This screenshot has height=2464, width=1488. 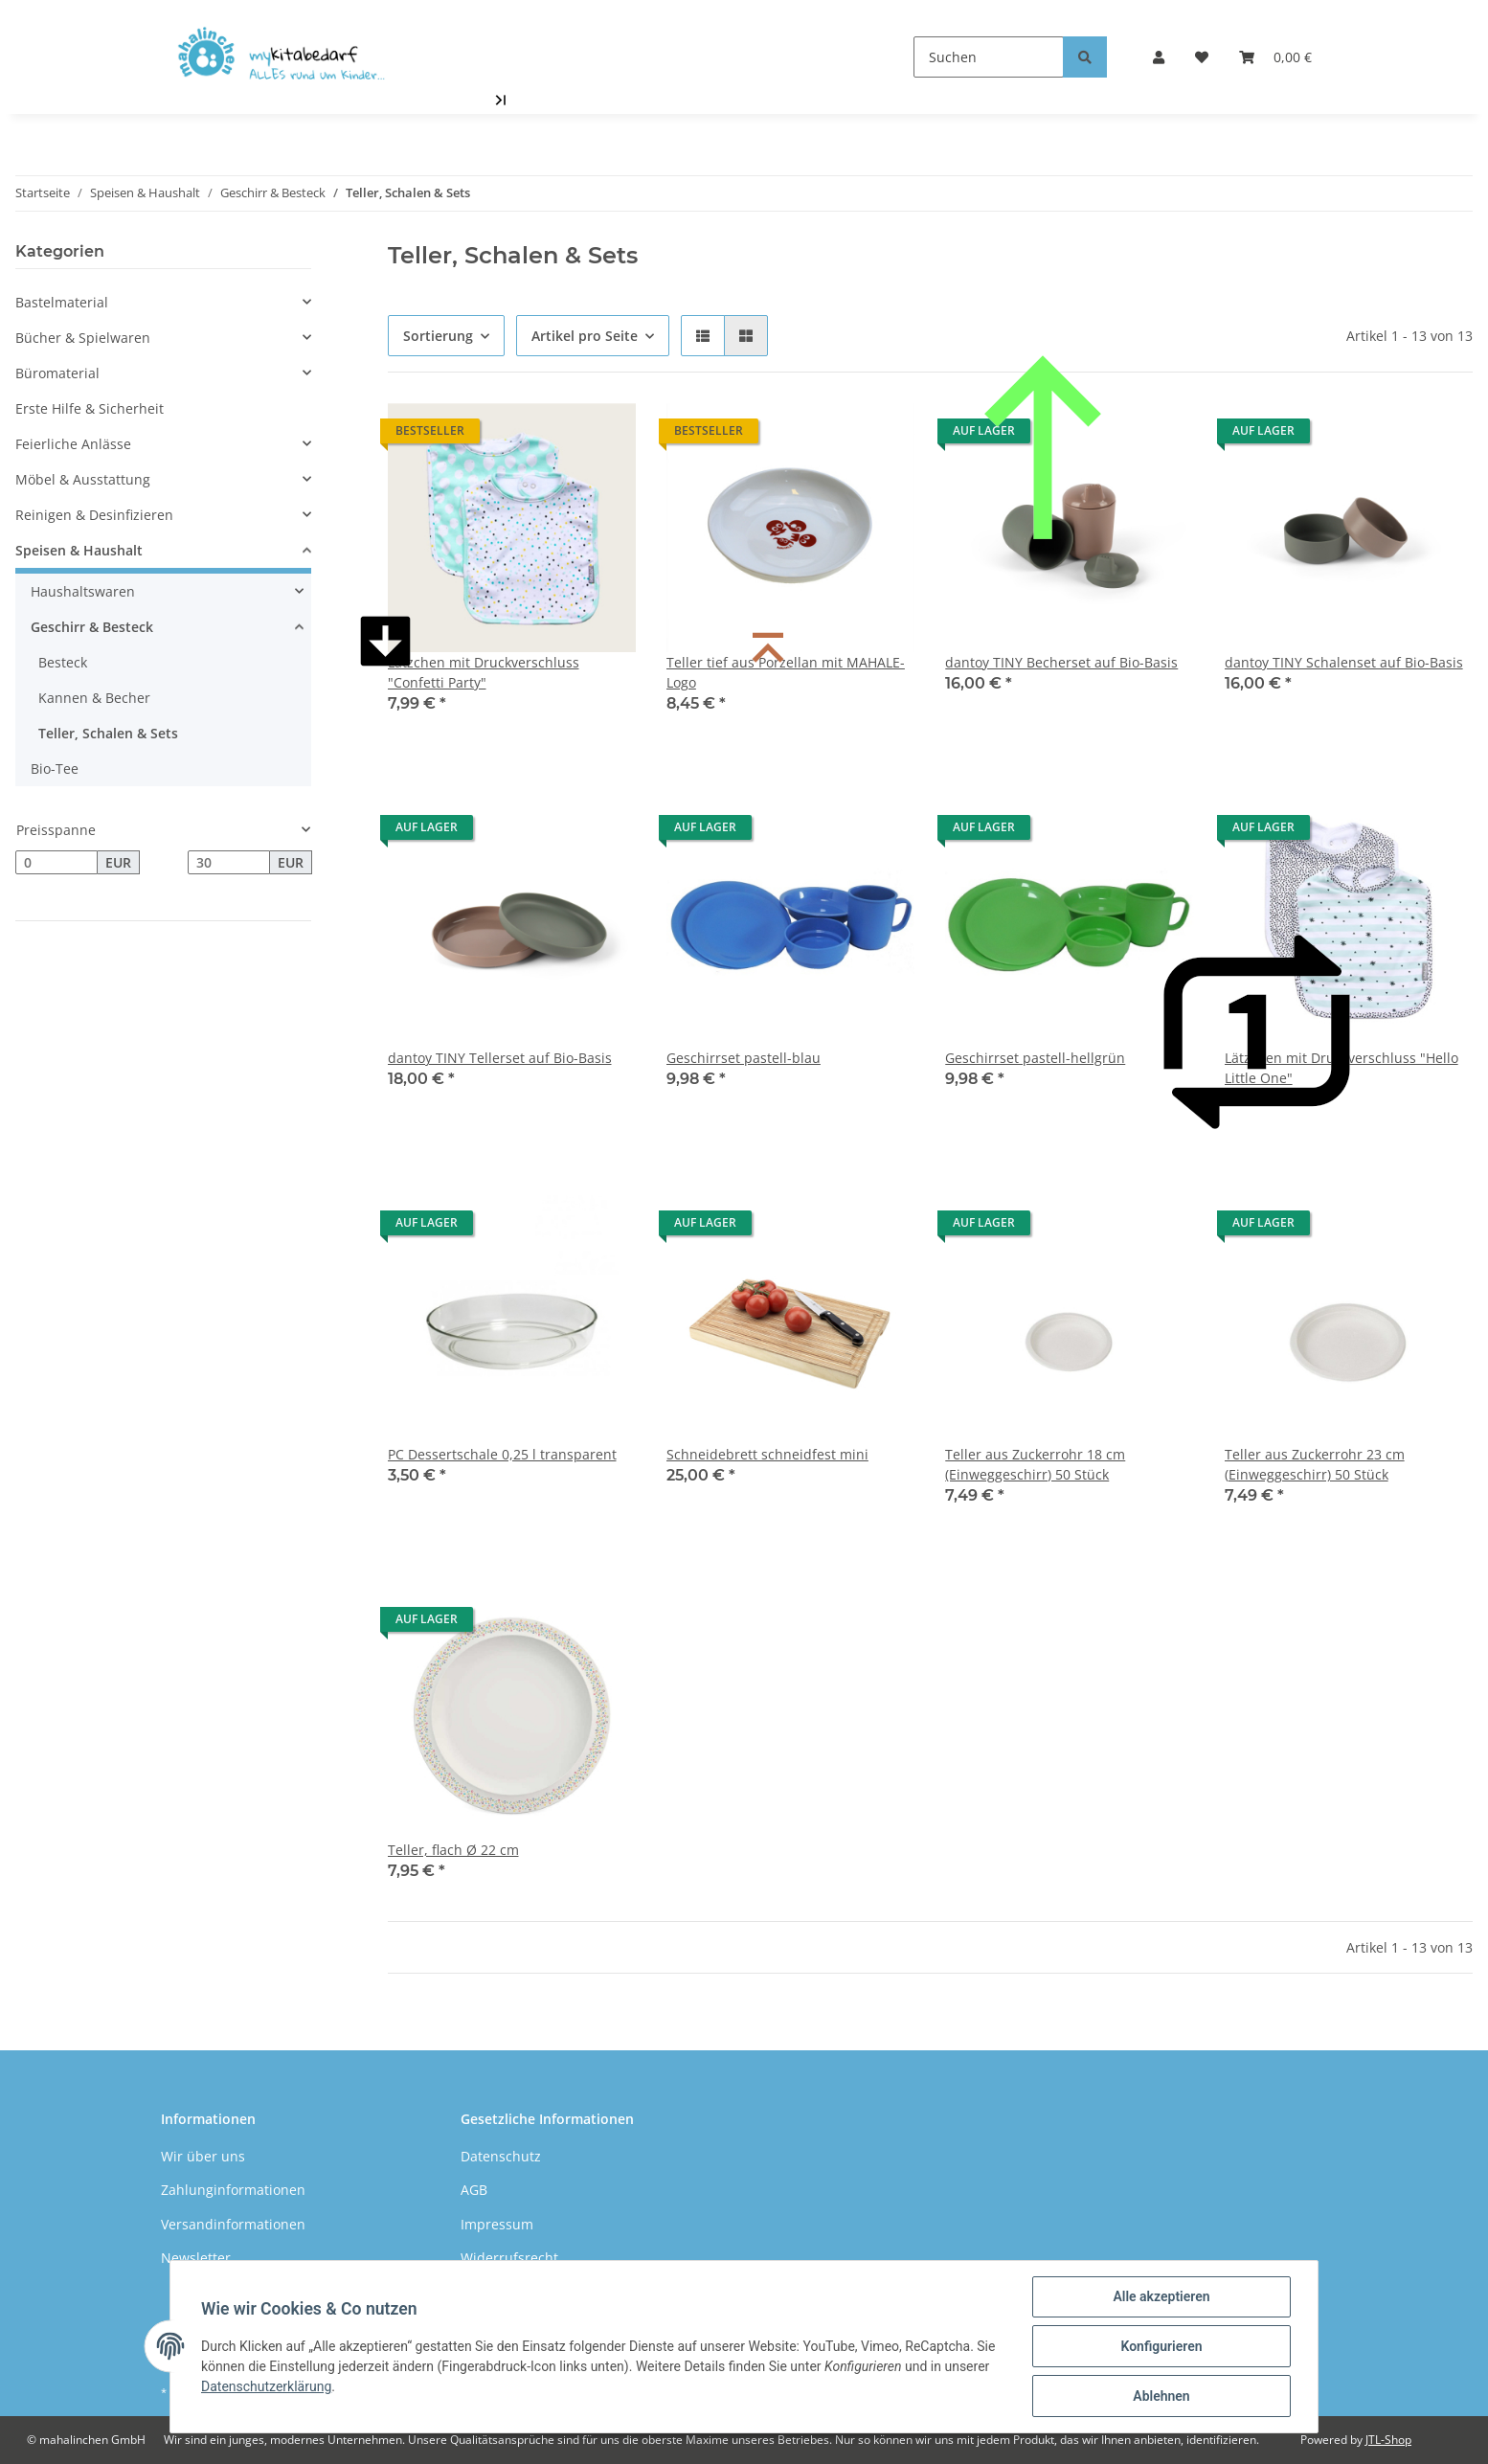 I want to click on repeat the current track, so click(x=1256, y=1031).